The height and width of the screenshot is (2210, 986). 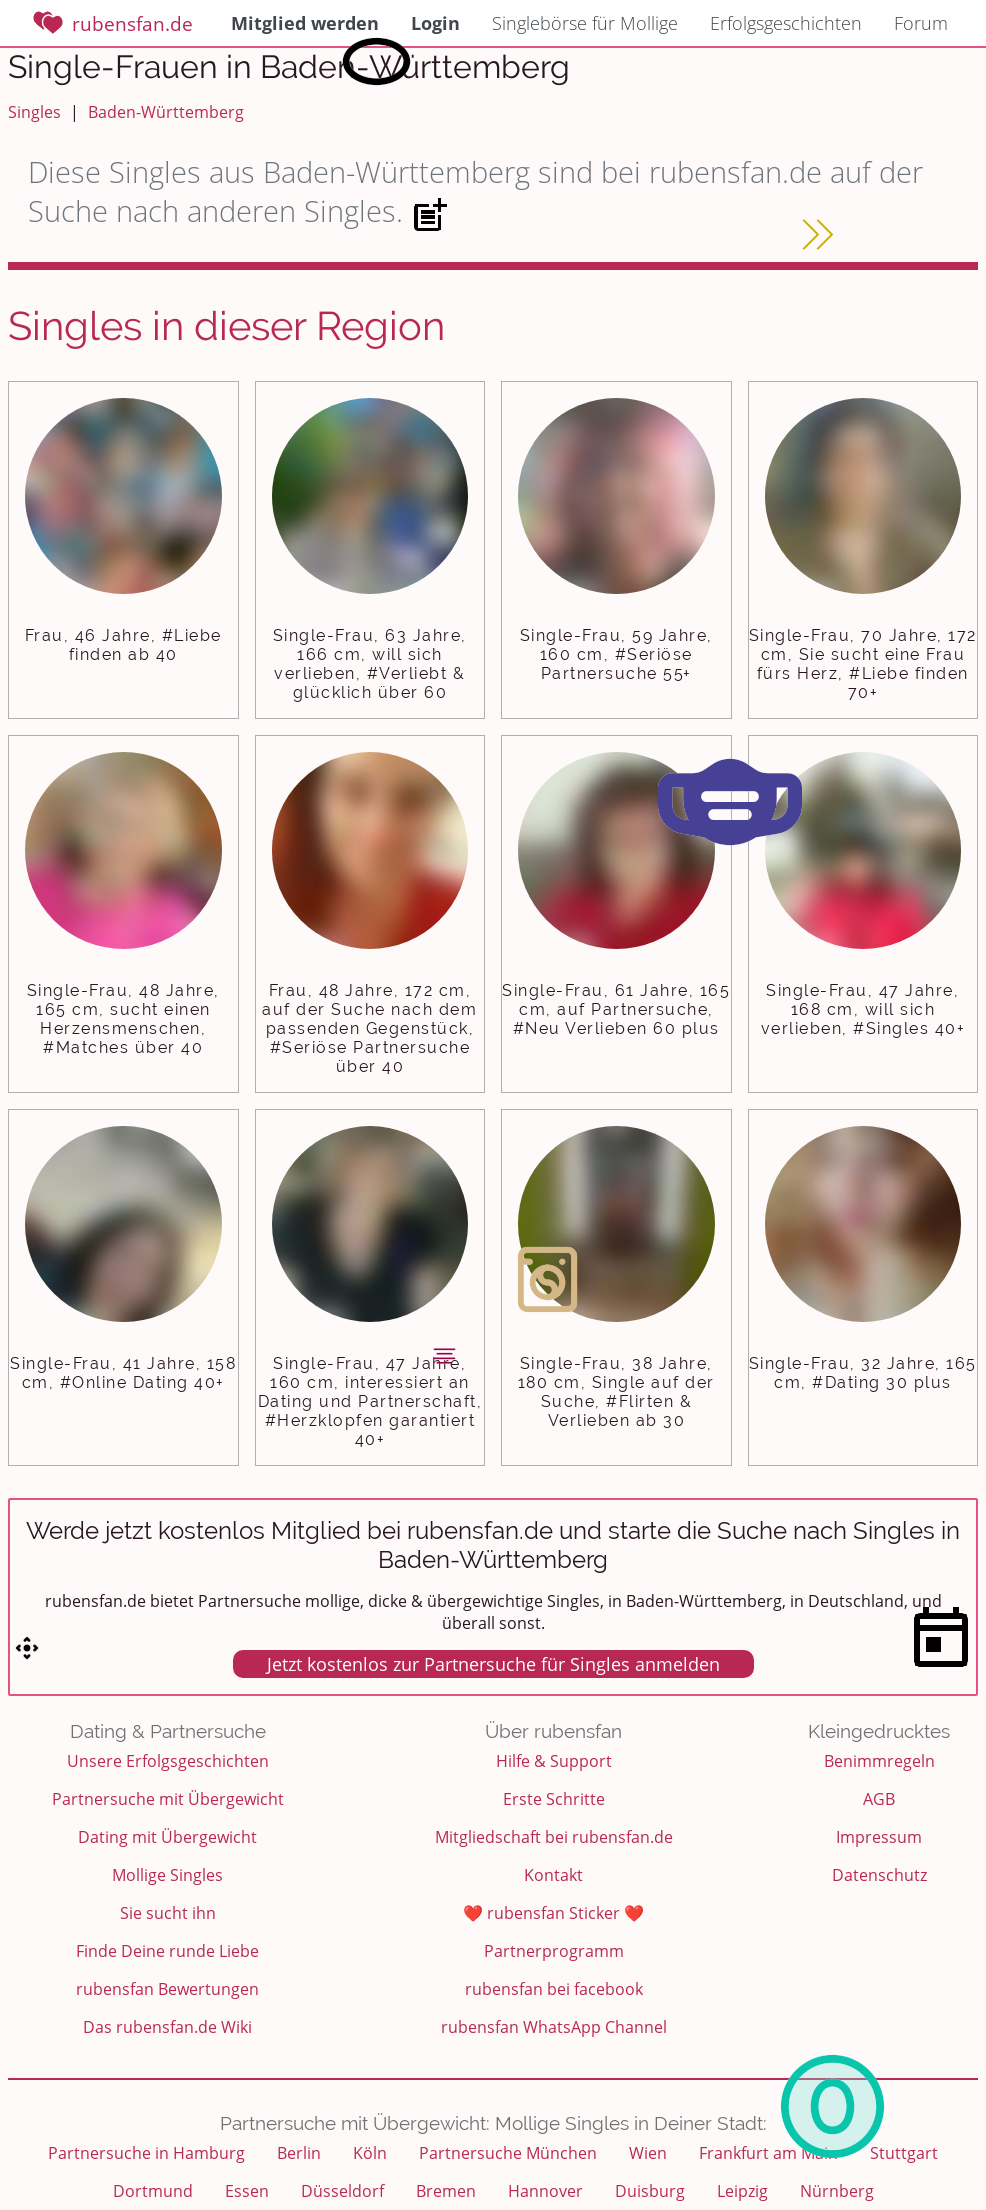 What do you see at coordinates (816, 234) in the screenshot?
I see `skip forward or advance to next item` at bounding box center [816, 234].